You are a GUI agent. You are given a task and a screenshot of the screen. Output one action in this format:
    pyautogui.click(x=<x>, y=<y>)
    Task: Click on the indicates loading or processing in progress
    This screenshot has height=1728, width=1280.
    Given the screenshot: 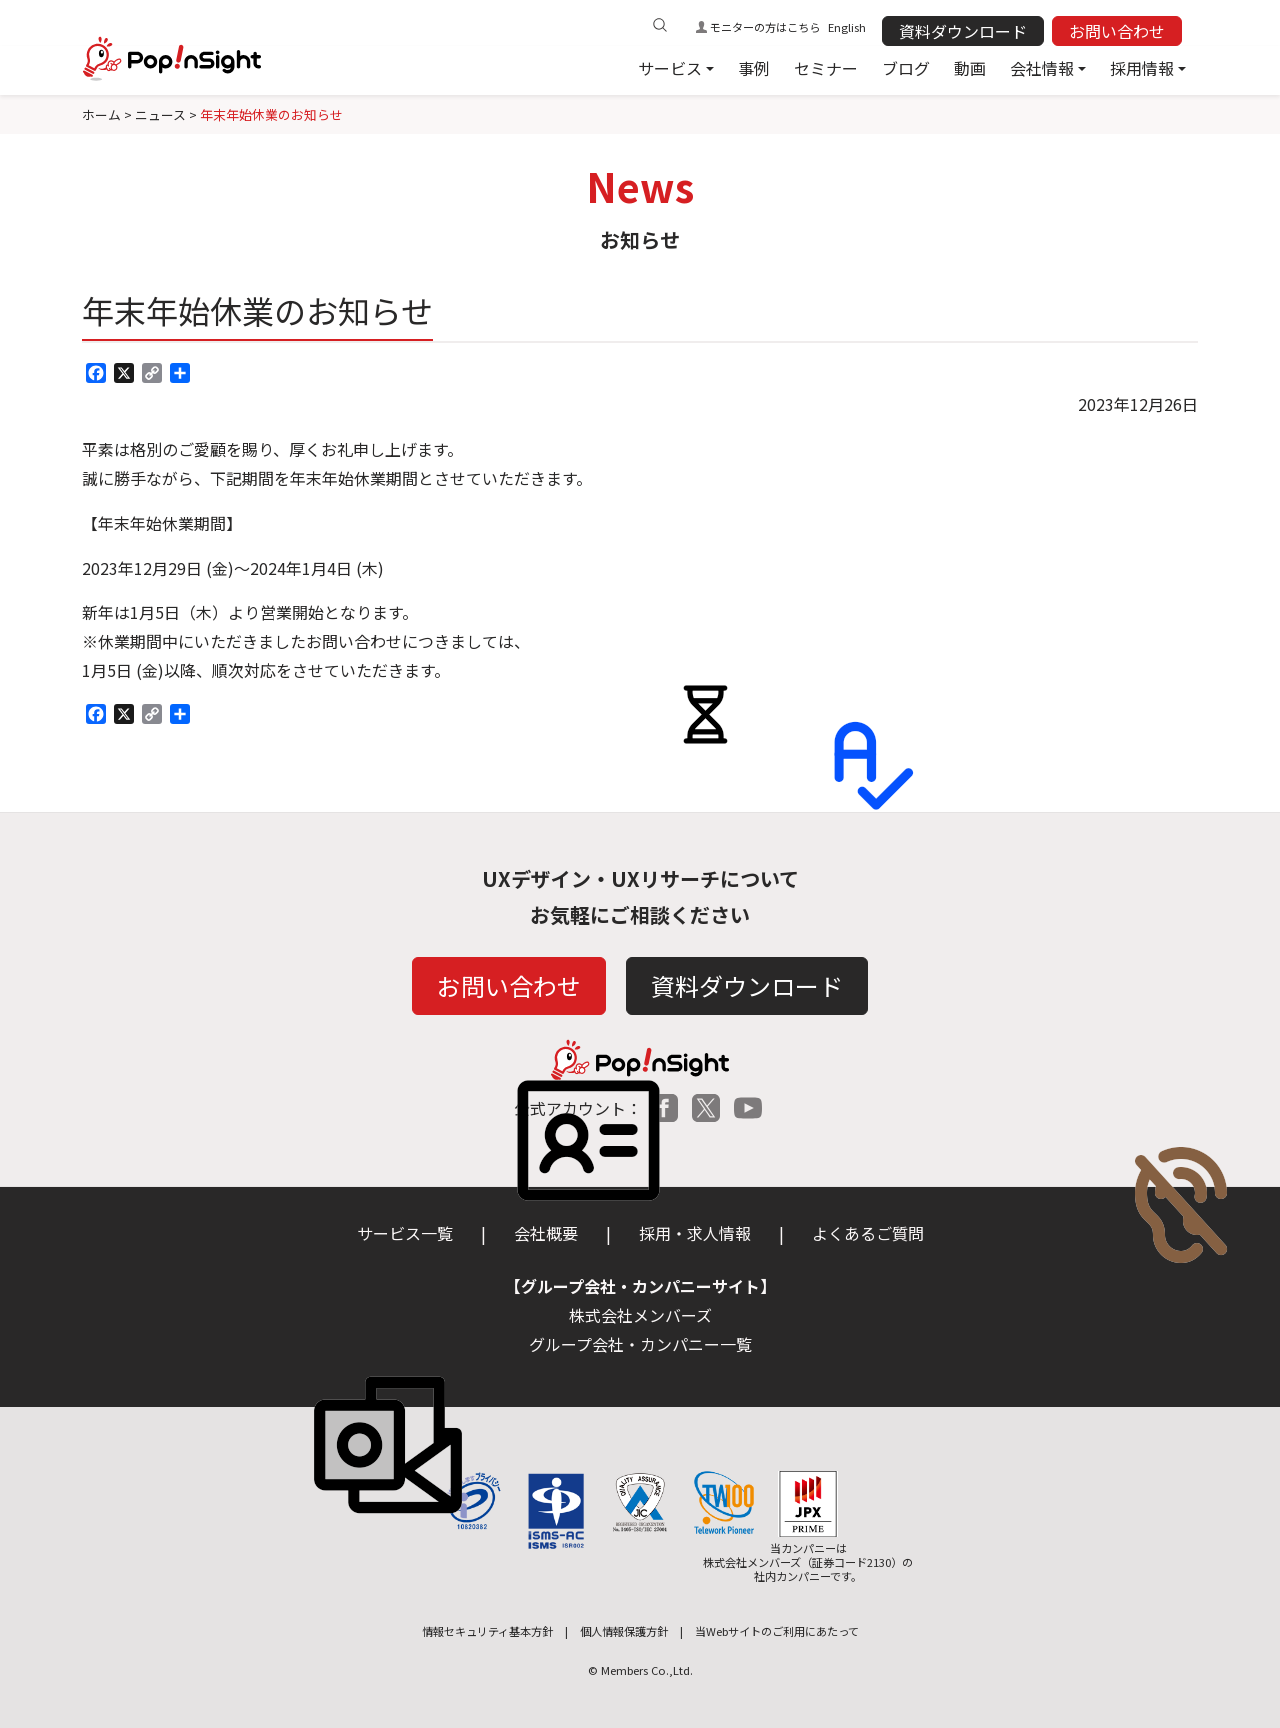 What is the action you would take?
    pyautogui.click(x=705, y=714)
    